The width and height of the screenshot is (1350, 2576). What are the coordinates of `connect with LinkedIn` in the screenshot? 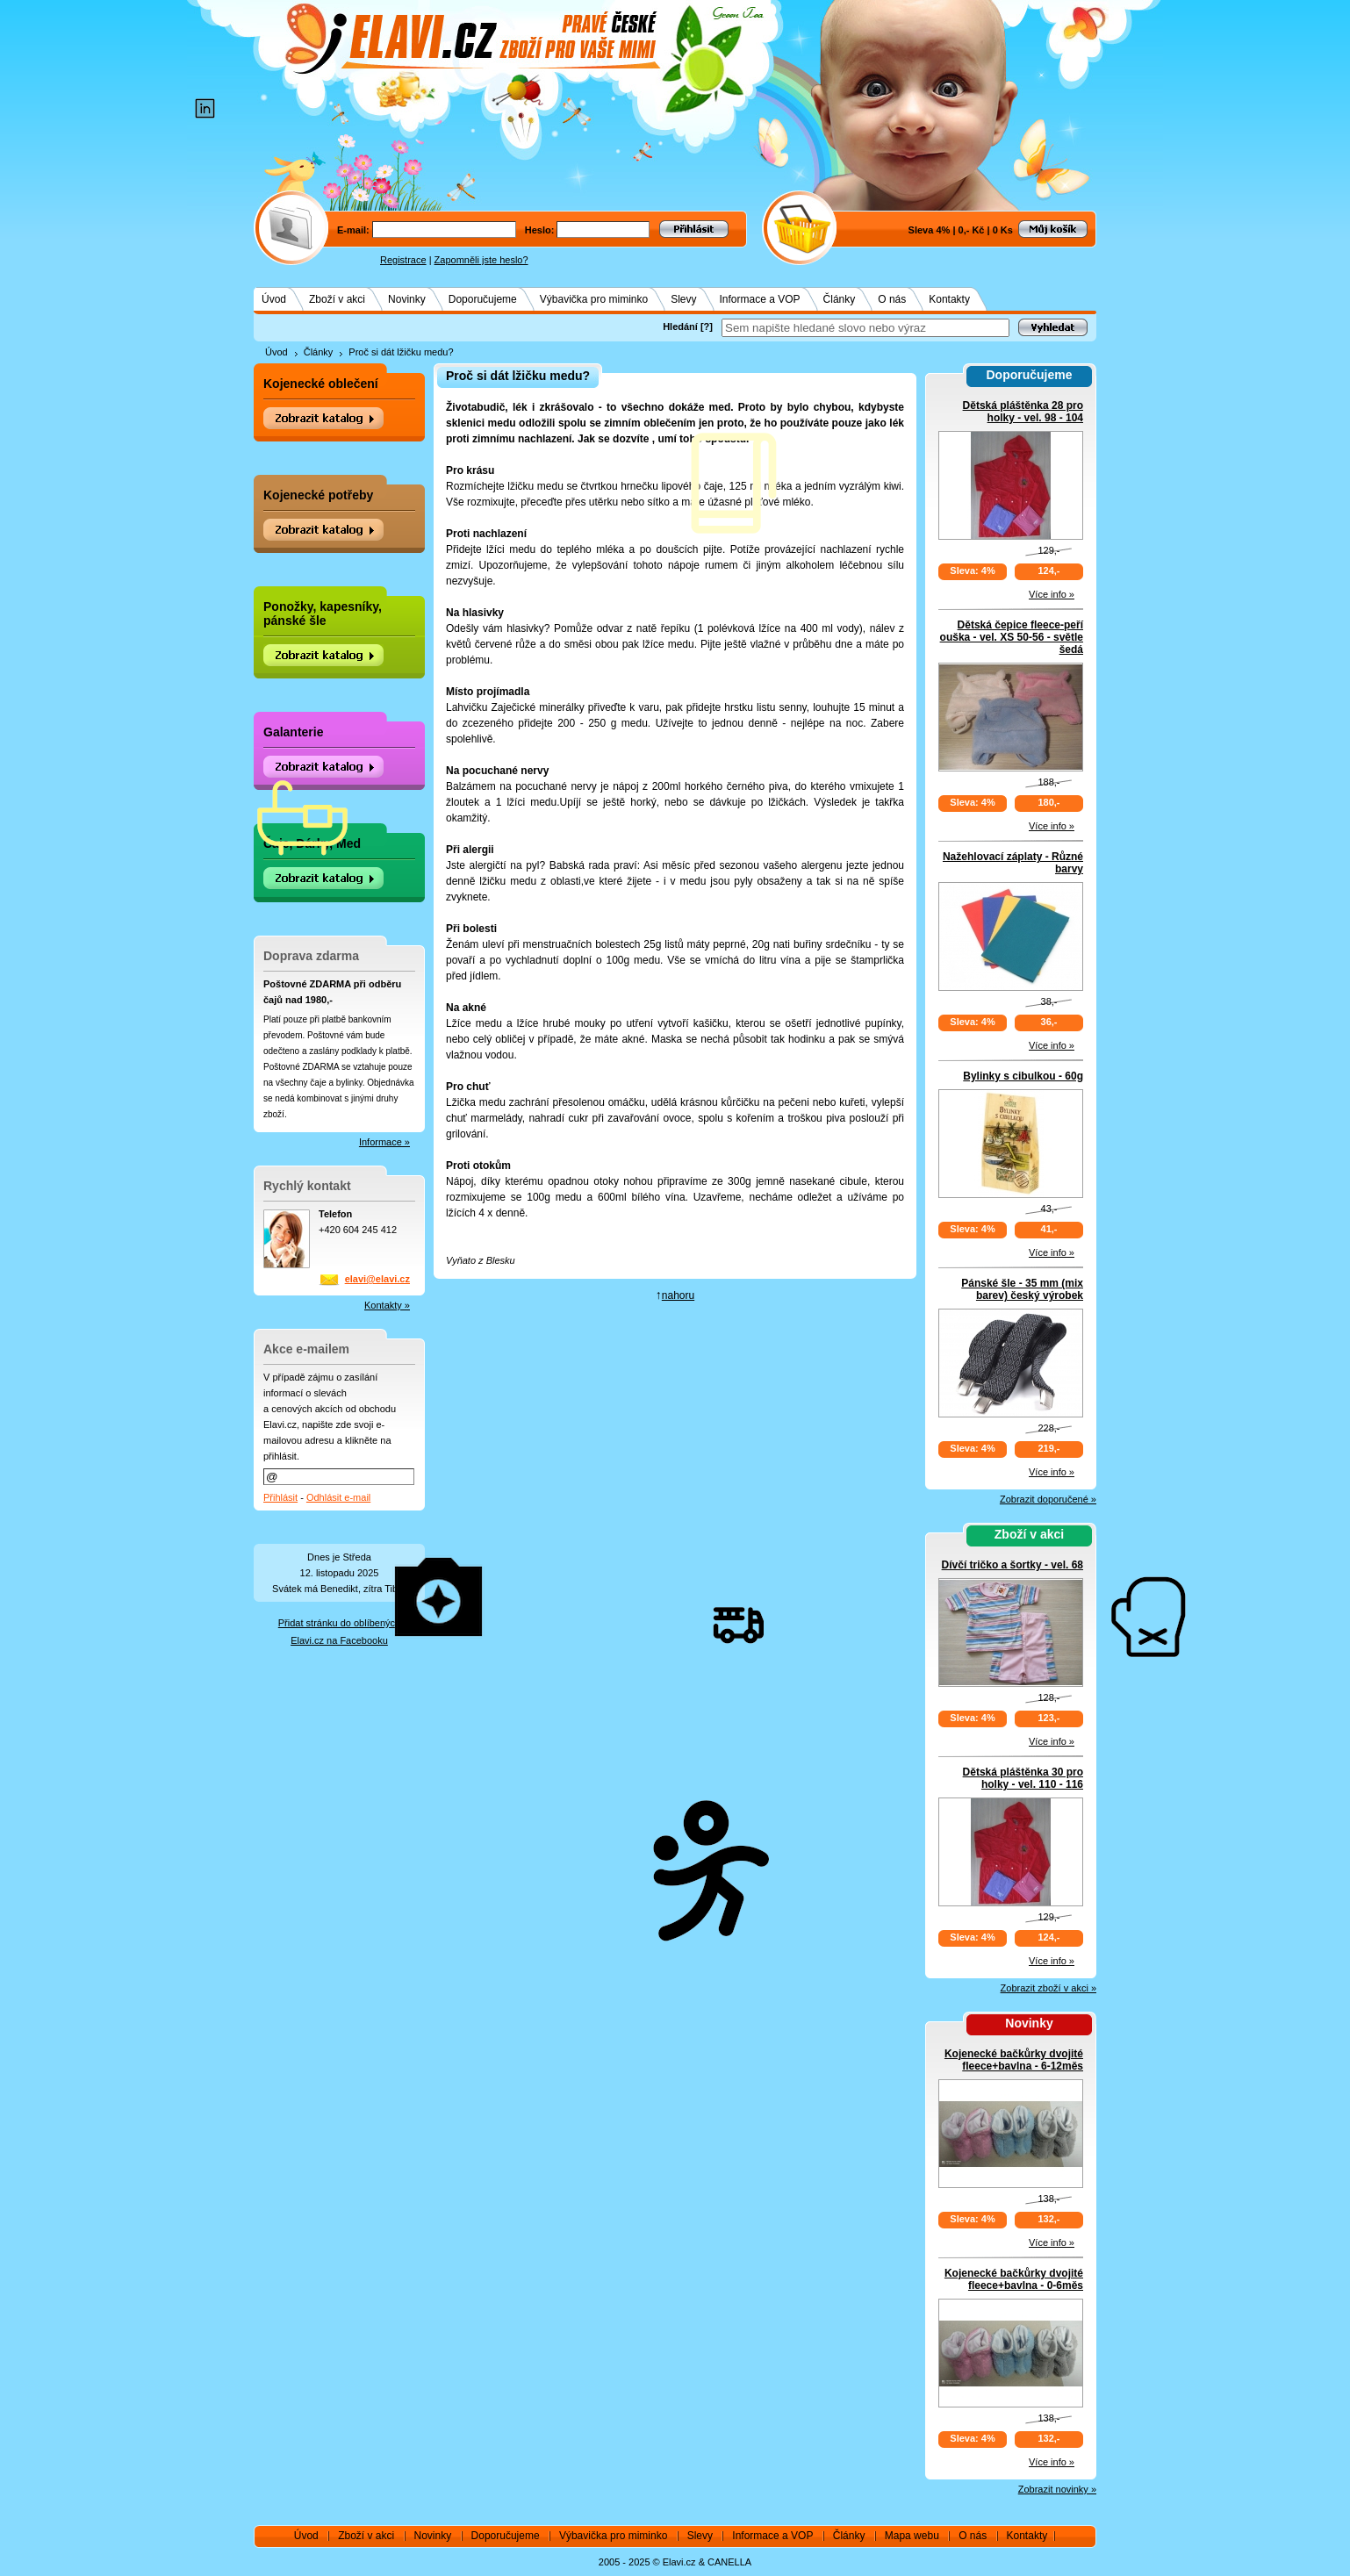 It's located at (205, 108).